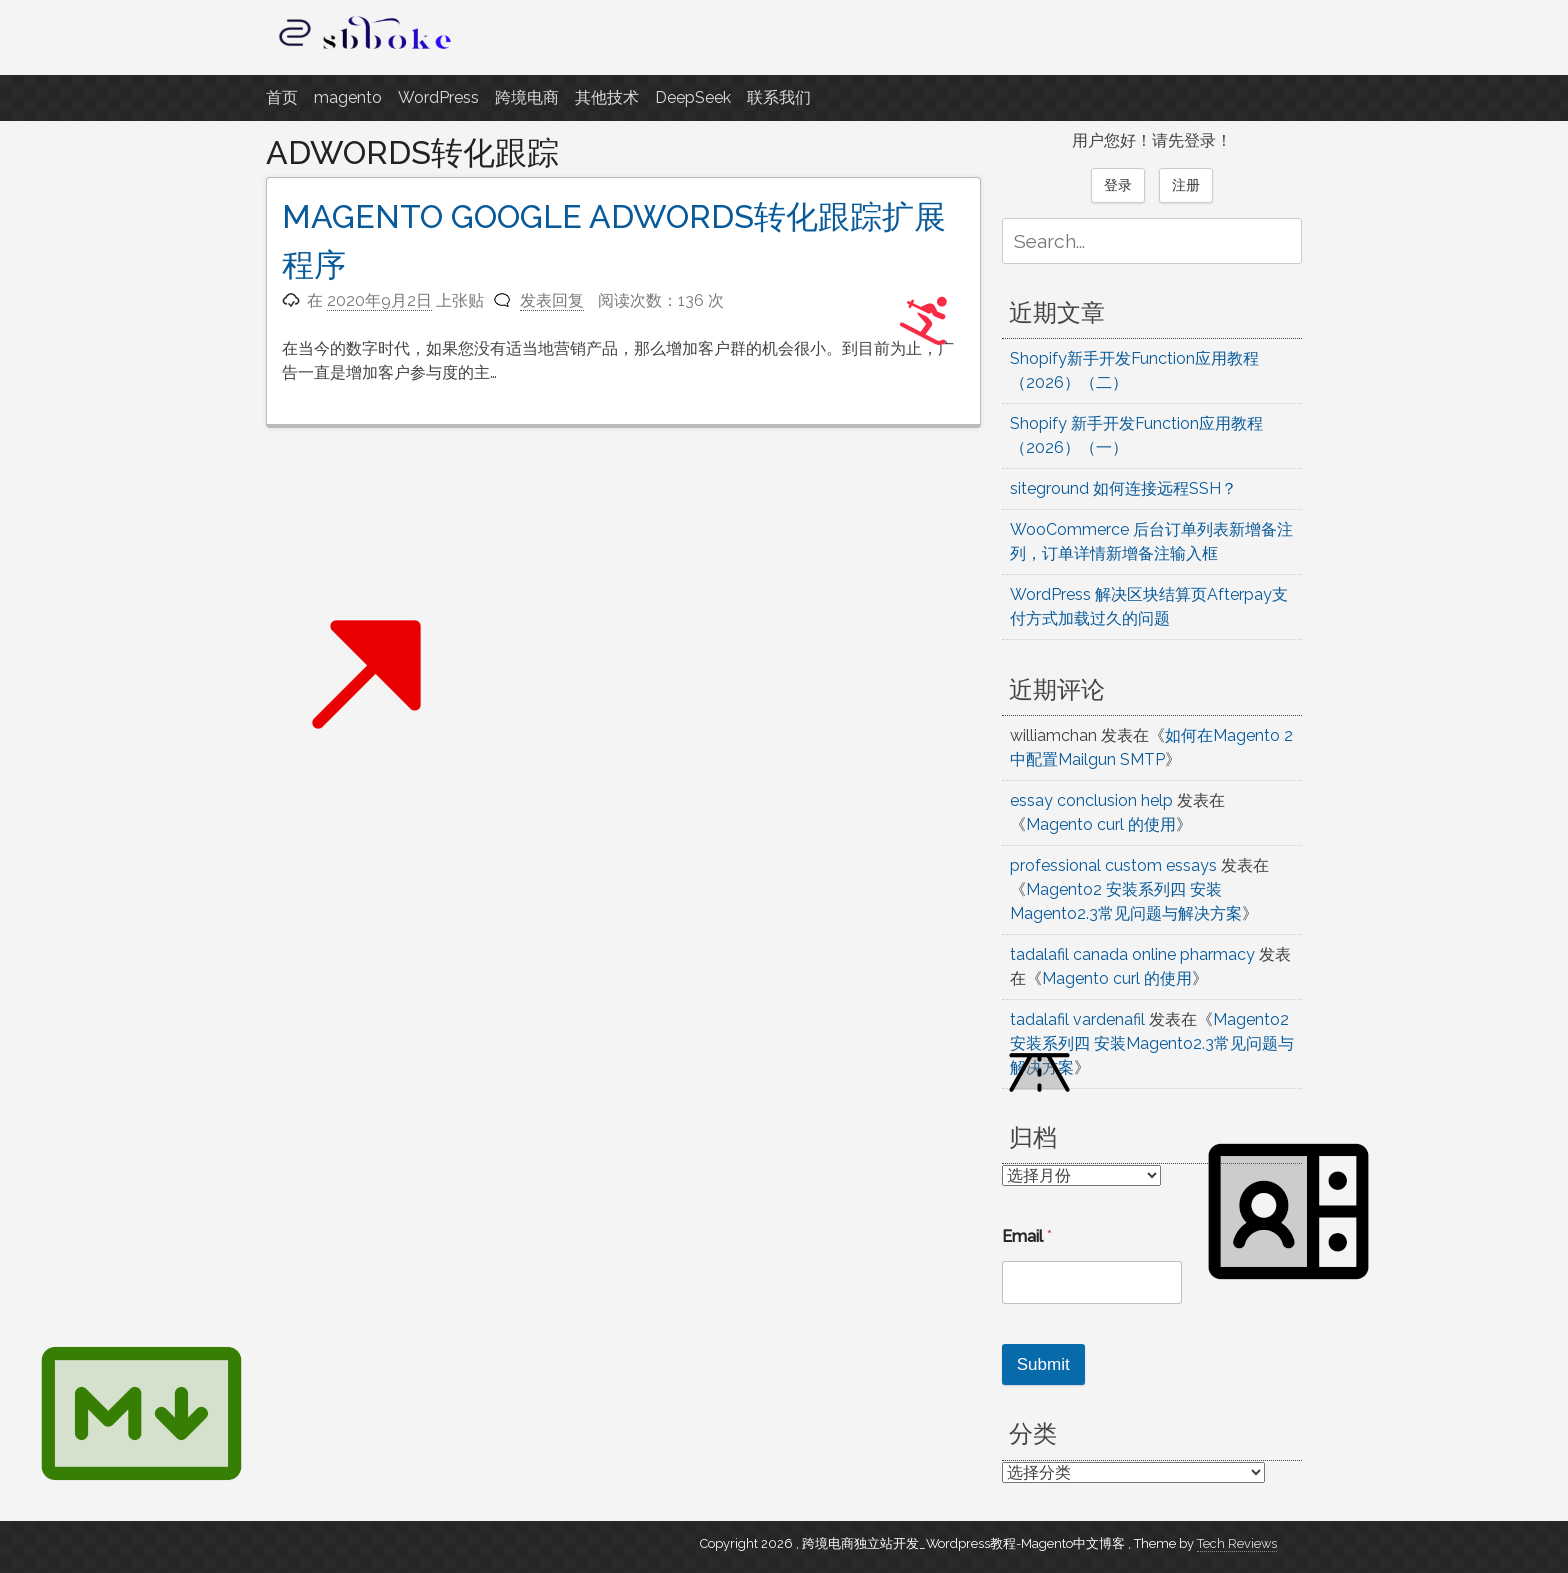 This screenshot has width=1568, height=1573. I want to click on view driving directions or navigation, so click(1039, 1072).